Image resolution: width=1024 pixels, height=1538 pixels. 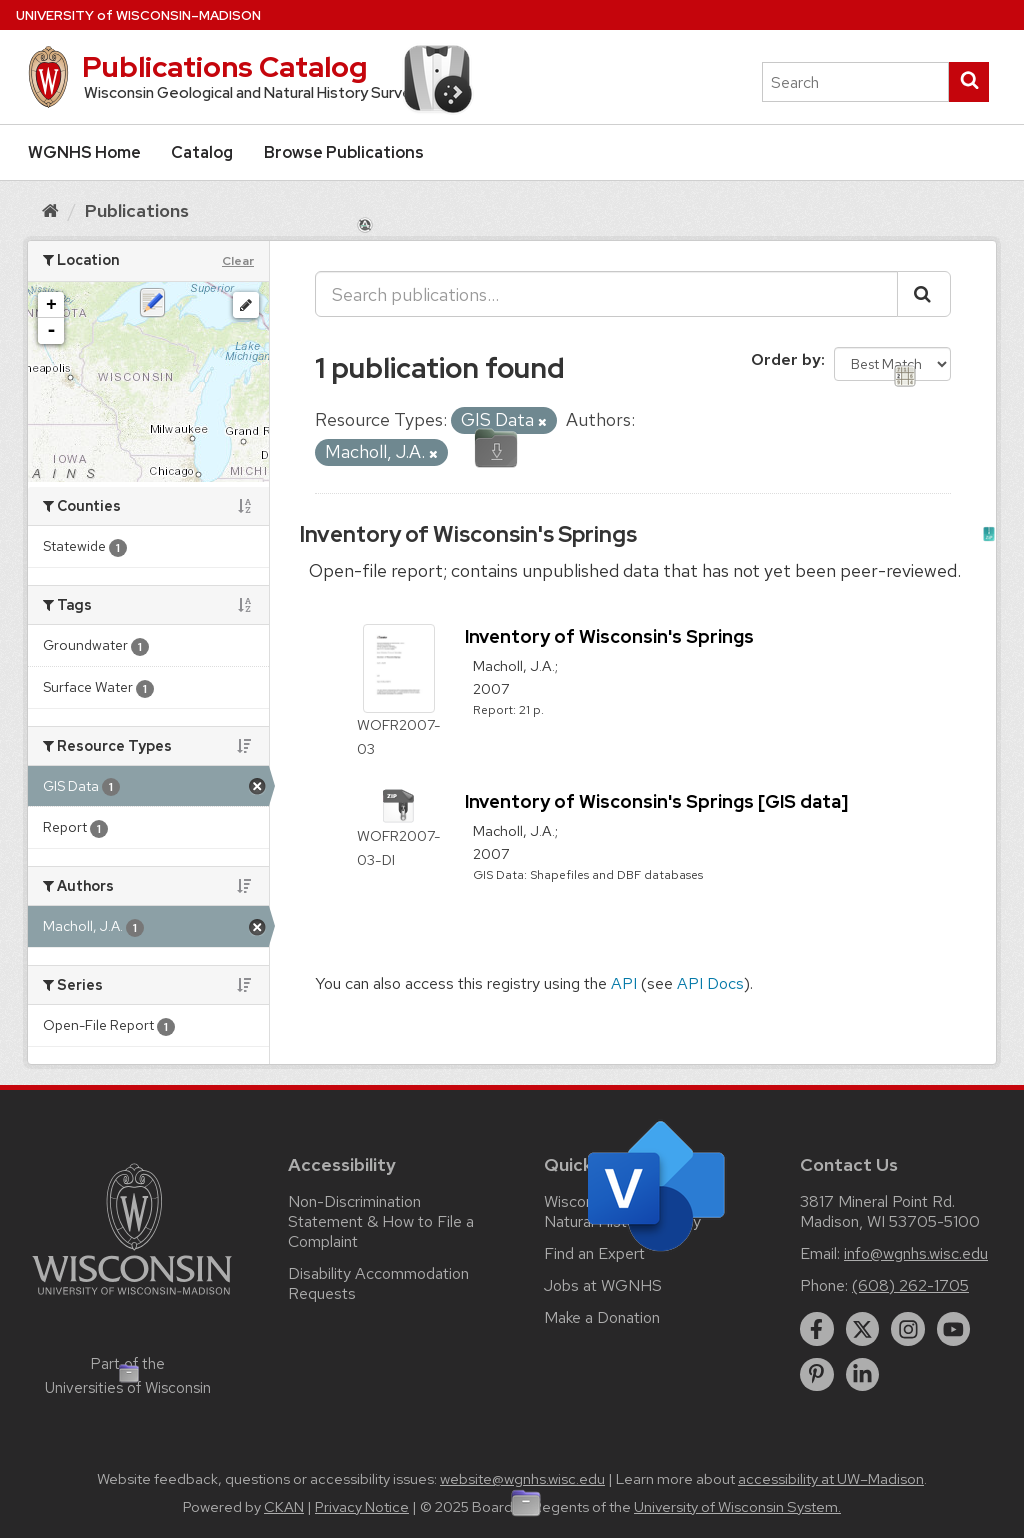 What do you see at coordinates (365, 225) in the screenshot?
I see `check for available software updates` at bounding box center [365, 225].